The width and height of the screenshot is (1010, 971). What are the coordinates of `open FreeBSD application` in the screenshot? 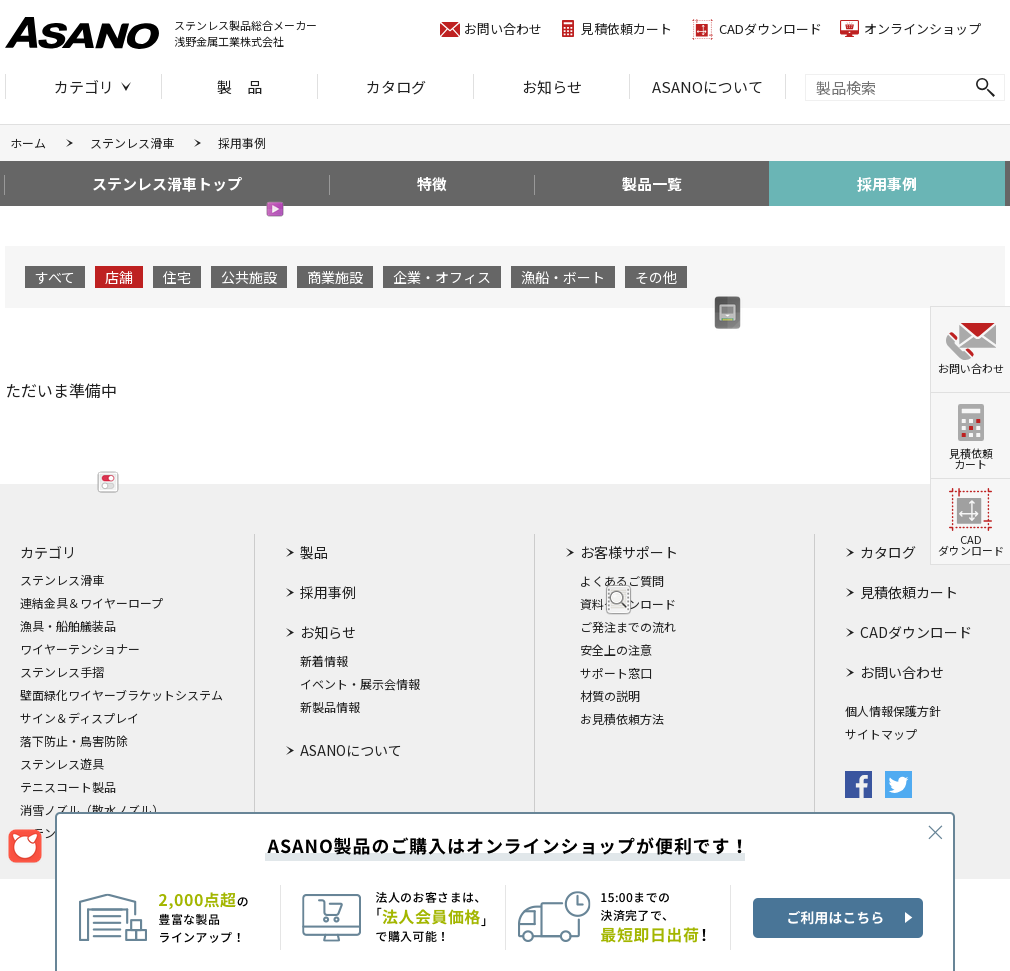 It's located at (25, 846).